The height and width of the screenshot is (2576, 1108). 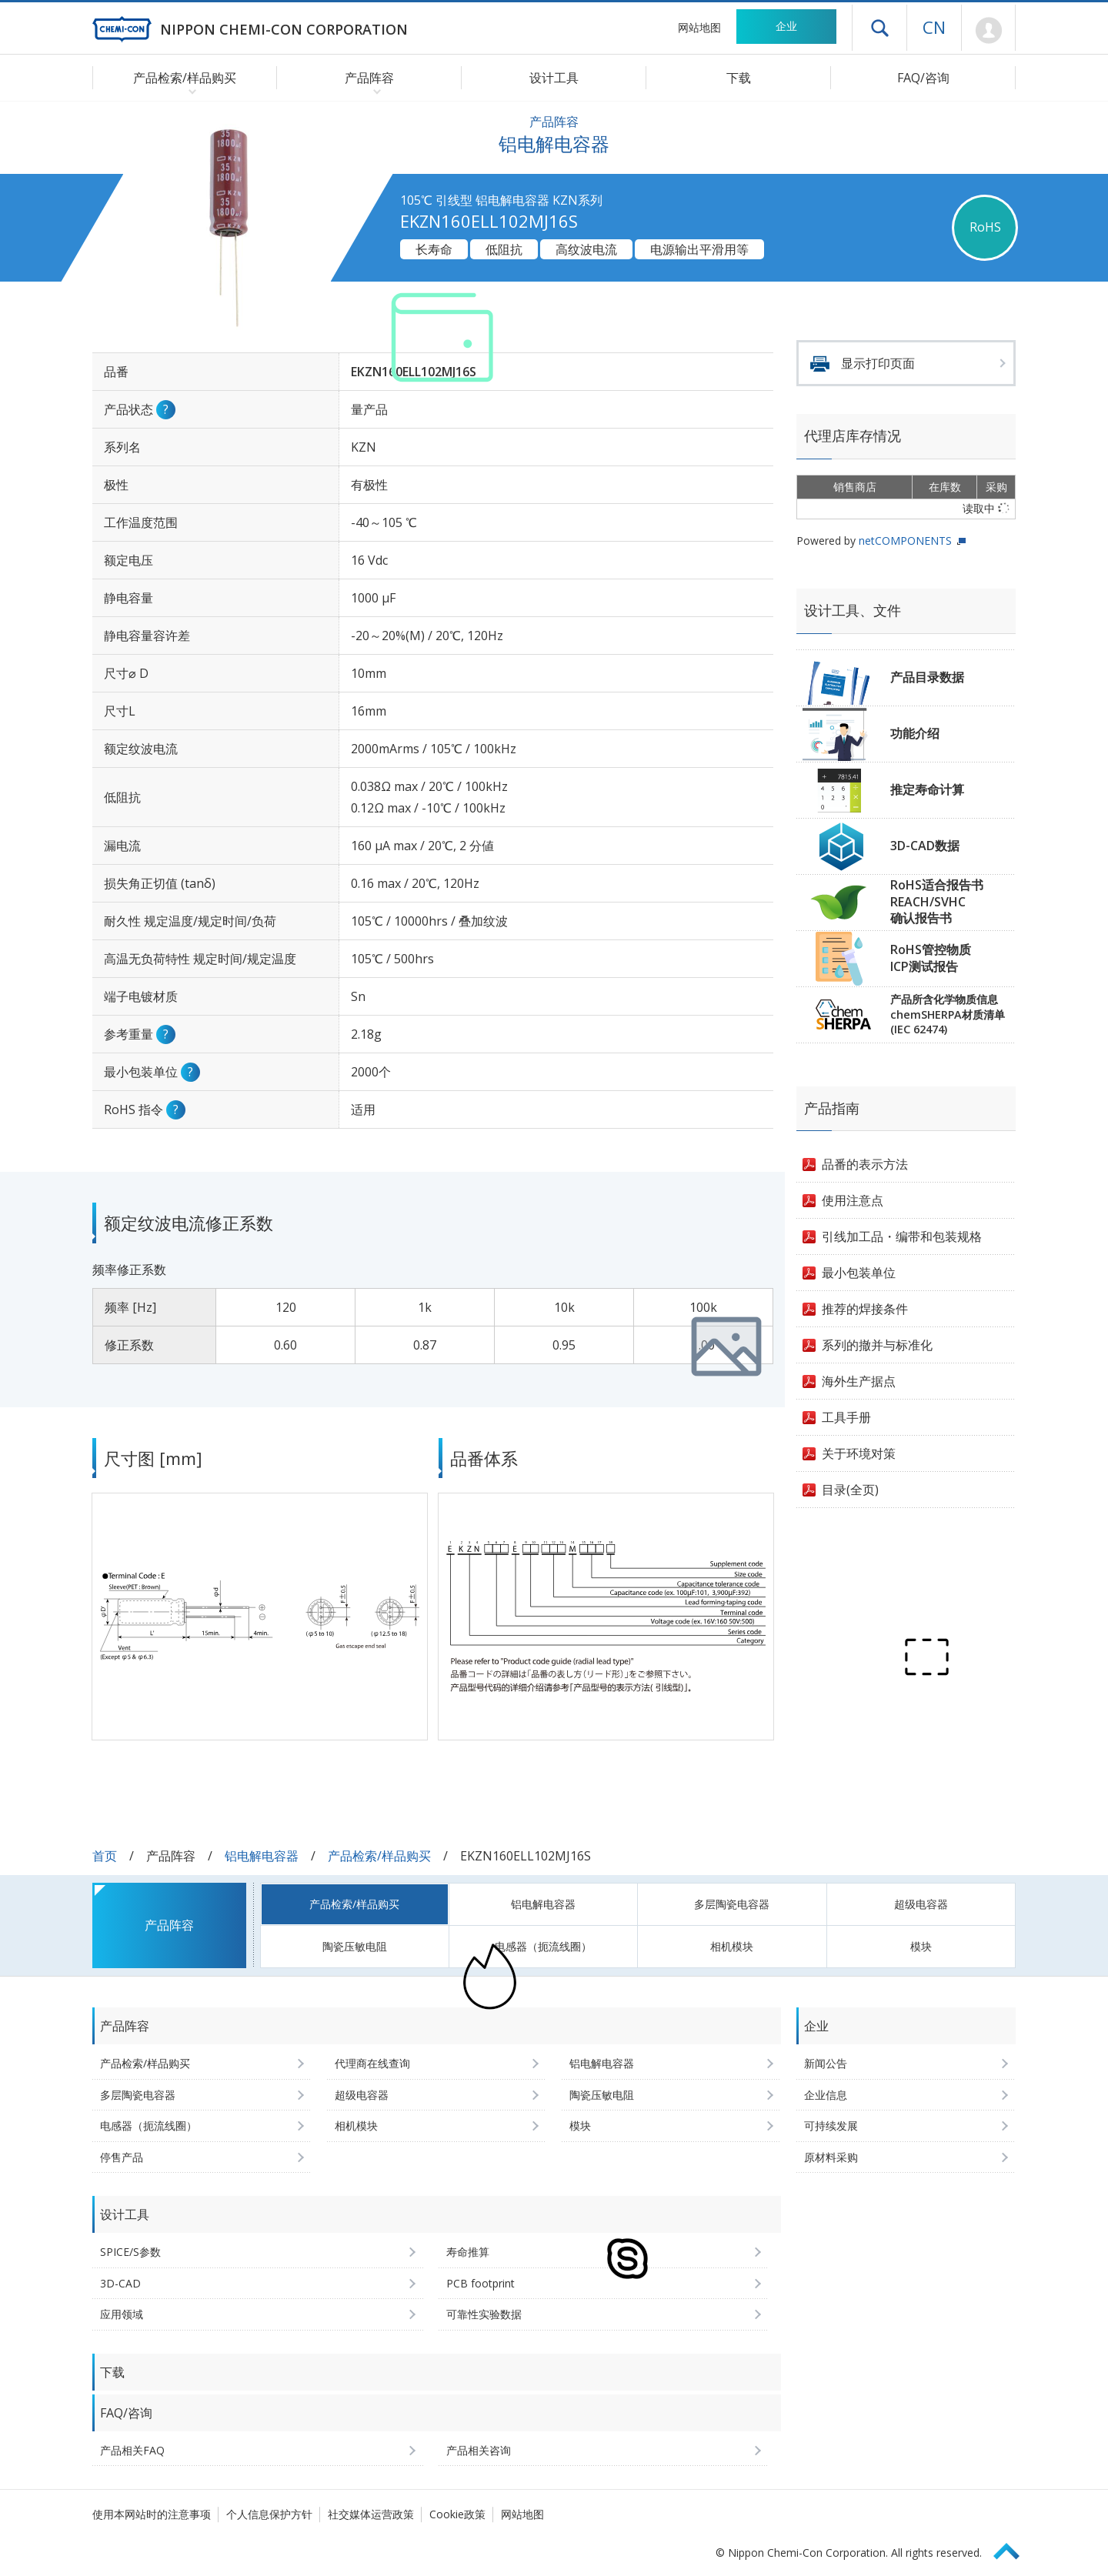 What do you see at coordinates (489, 1977) in the screenshot?
I see `view trending or popular content` at bounding box center [489, 1977].